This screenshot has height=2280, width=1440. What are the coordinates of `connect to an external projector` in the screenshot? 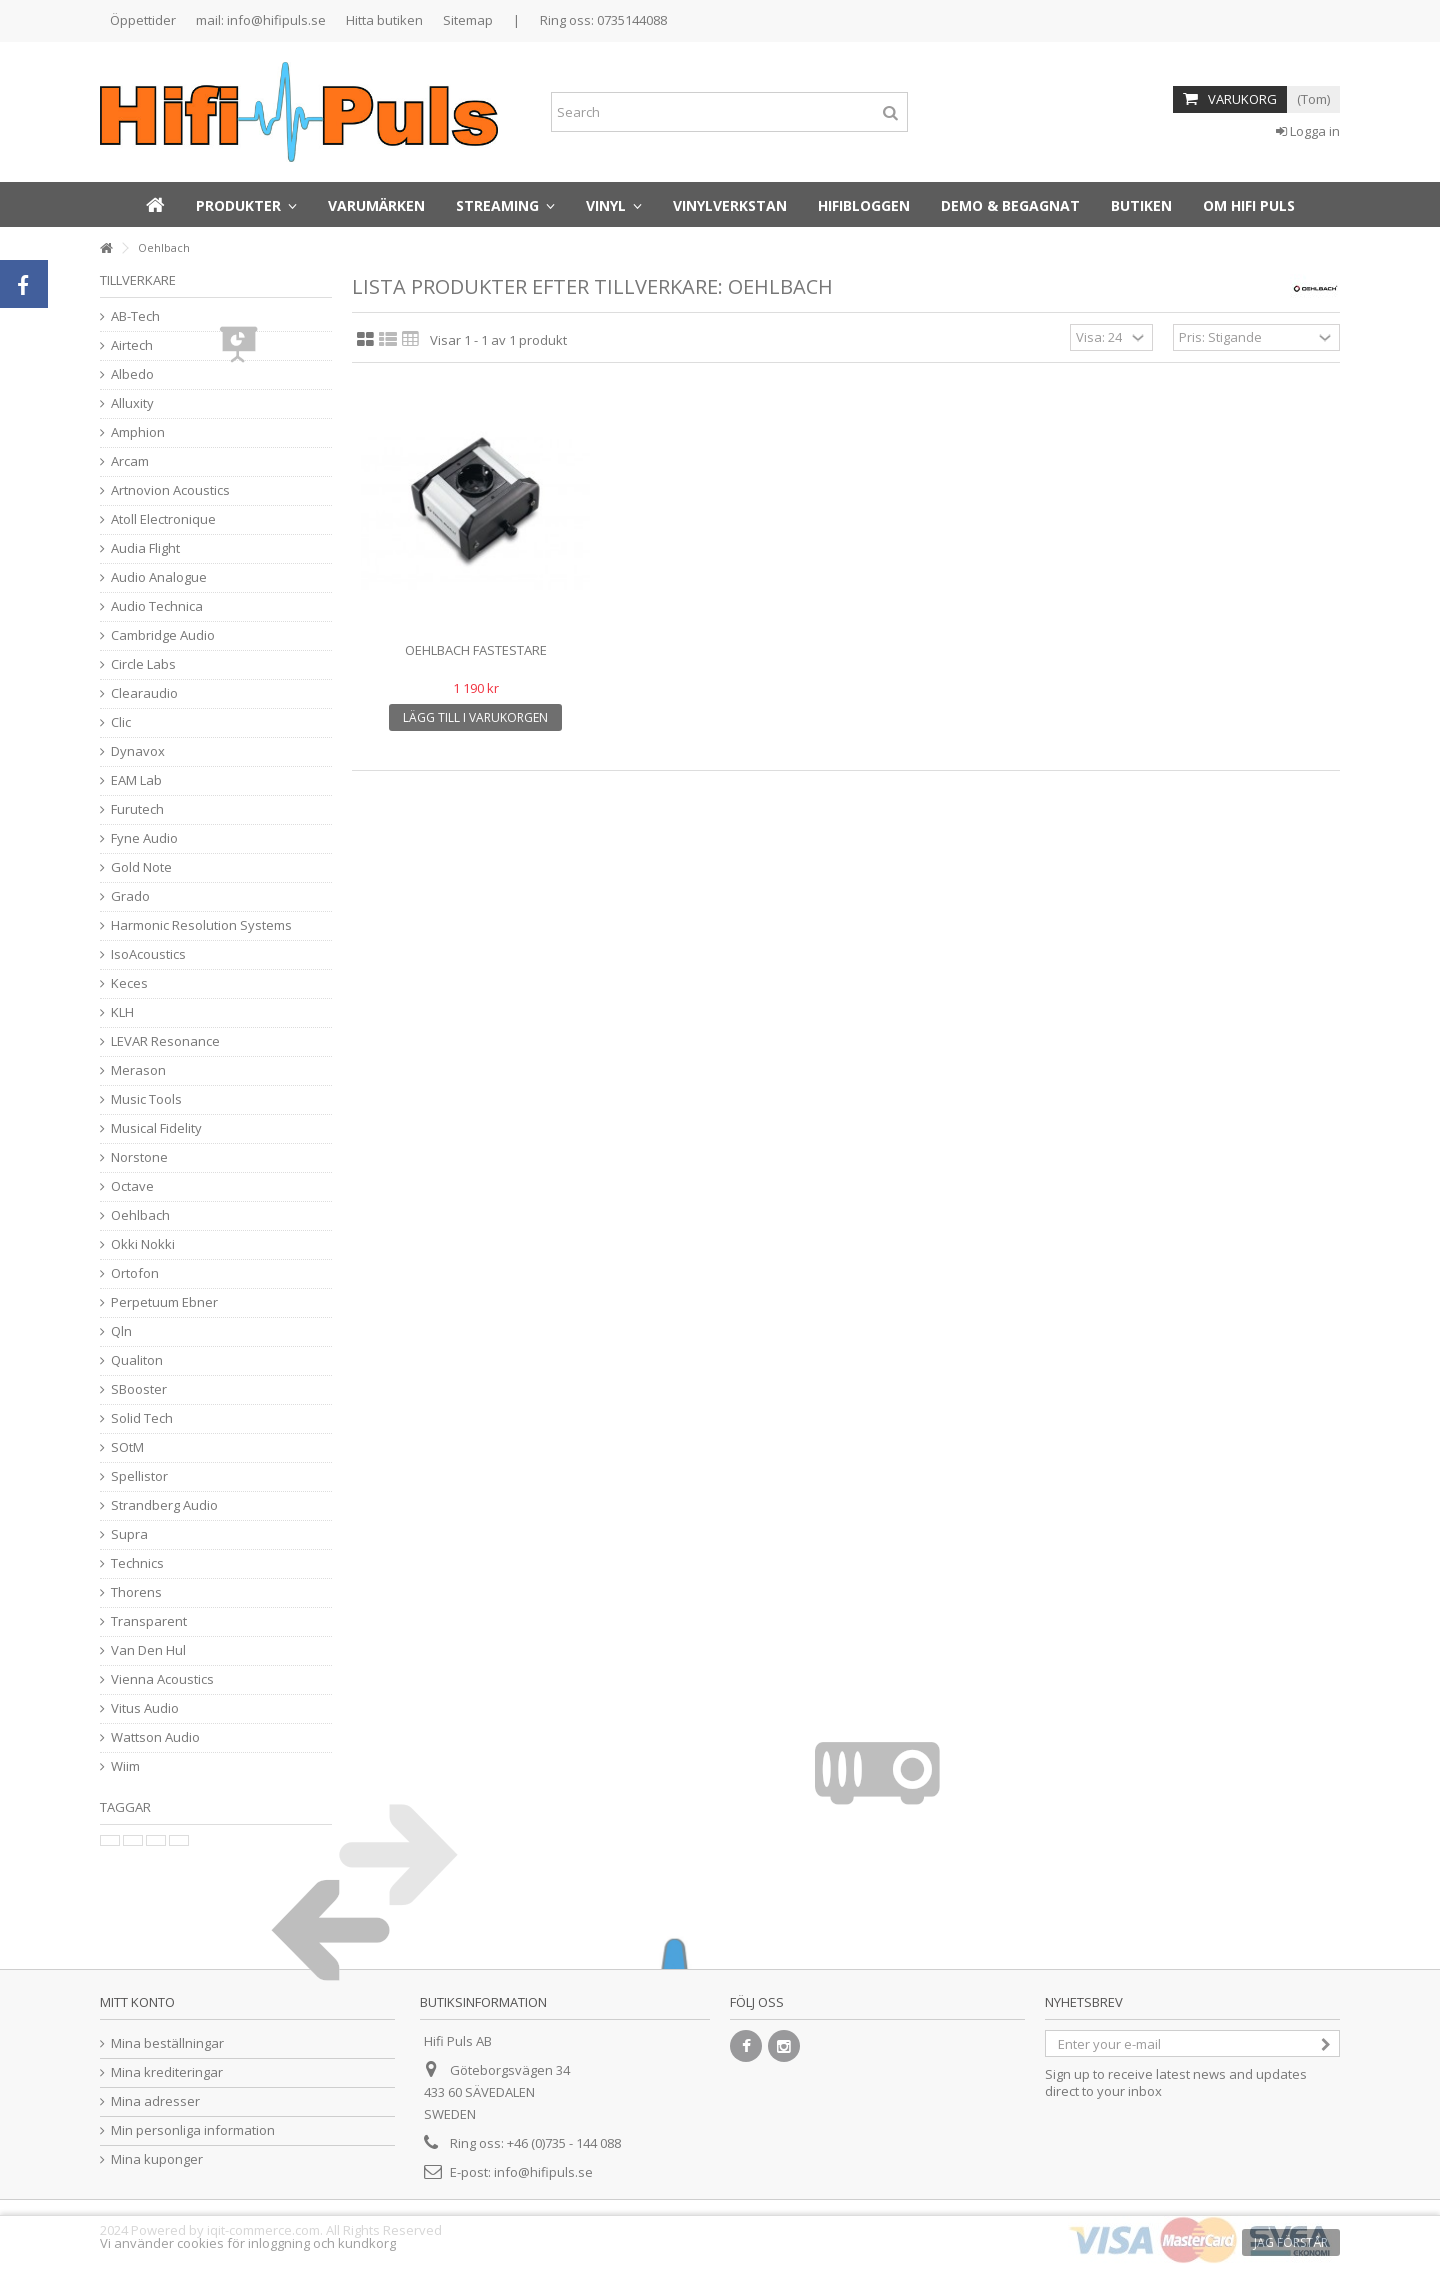 It's located at (877, 1765).